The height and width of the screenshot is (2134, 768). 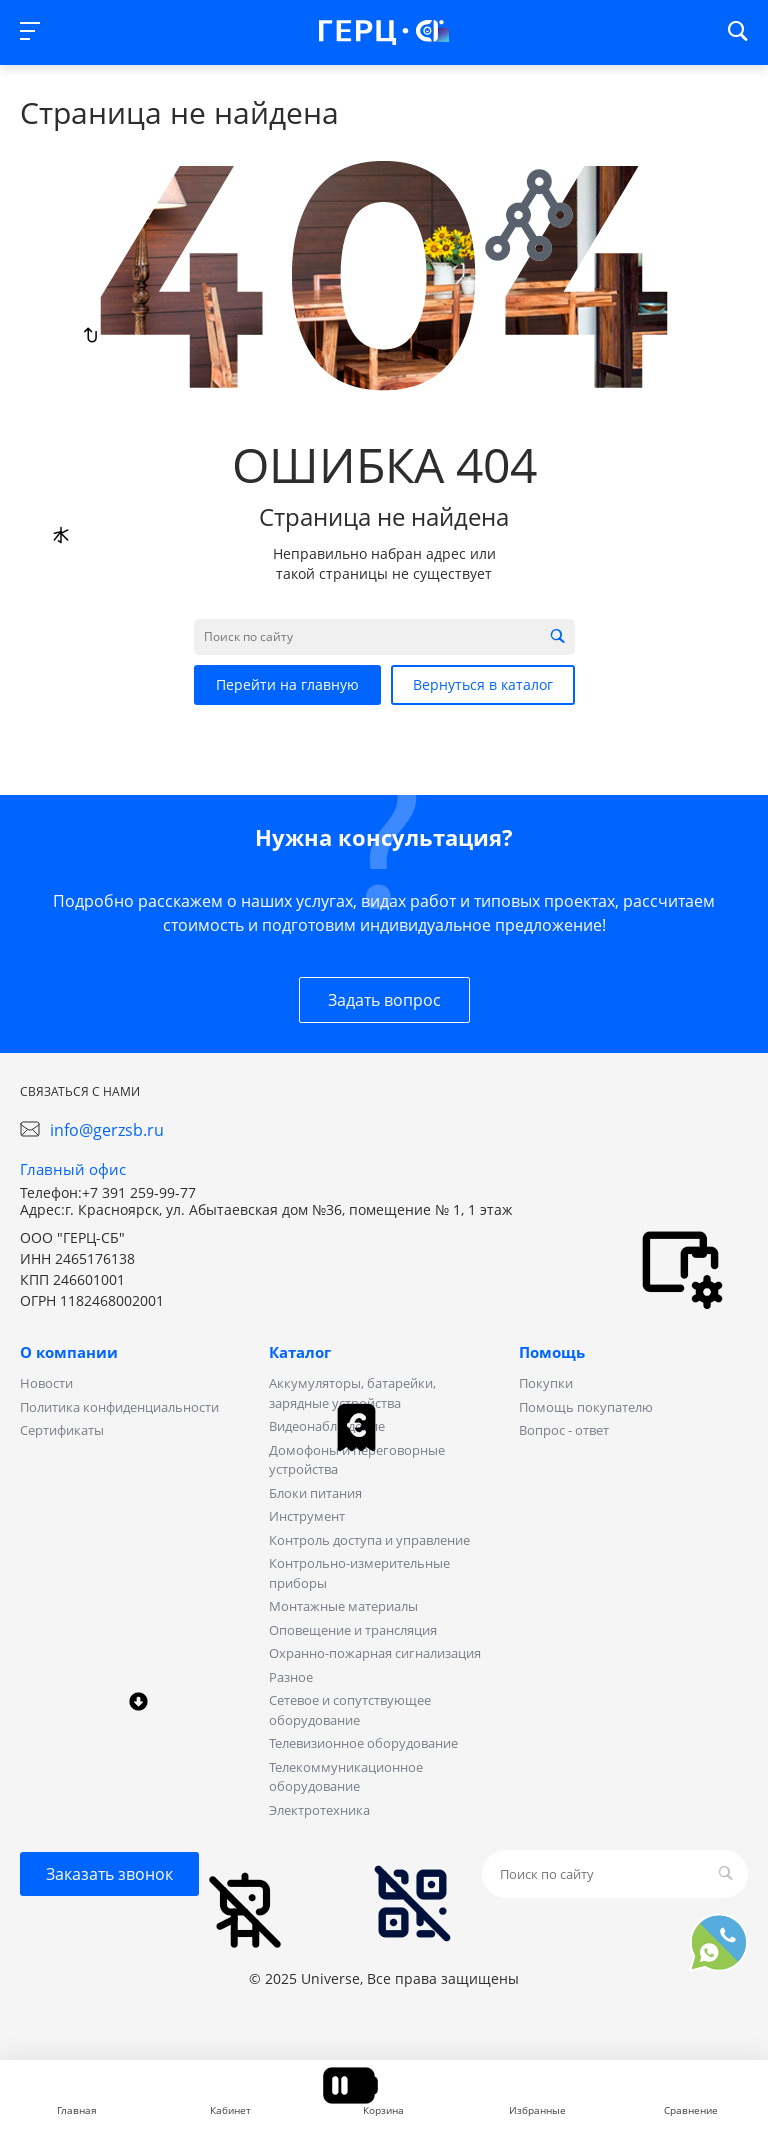 What do you see at coordinates (350, 2085) in the screenshot?
I see `indicates battery level at approximately 50% charge` at bounding box center [350, 2085].